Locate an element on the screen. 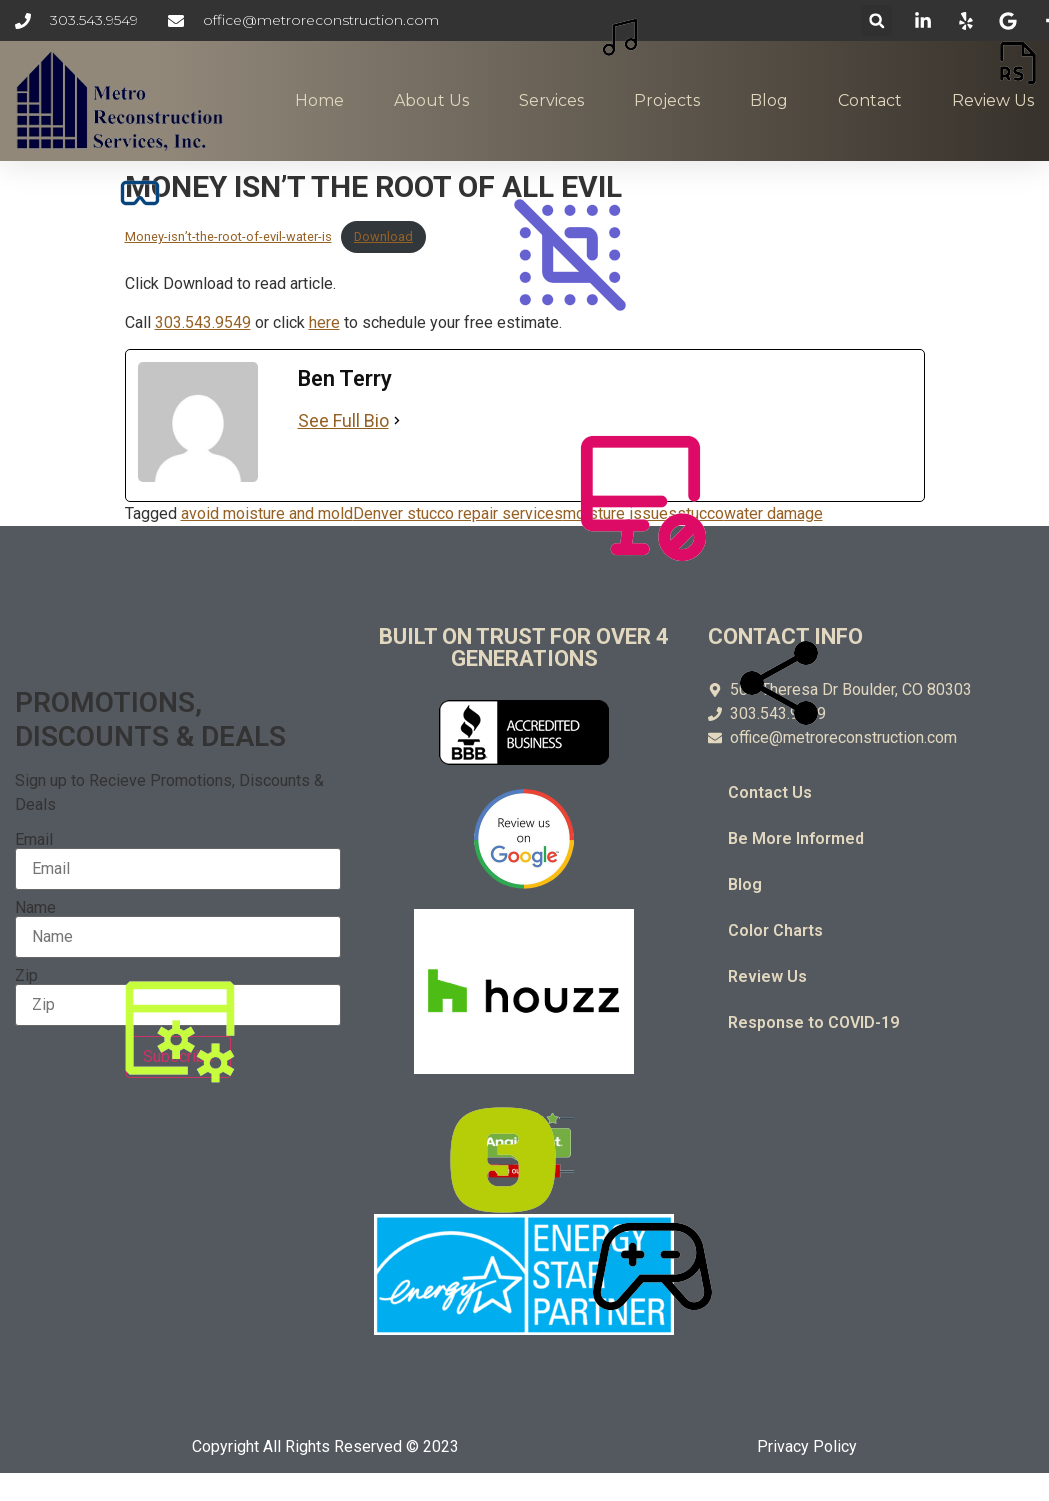  a Rust source code file is located at coordinates (1018, 63).